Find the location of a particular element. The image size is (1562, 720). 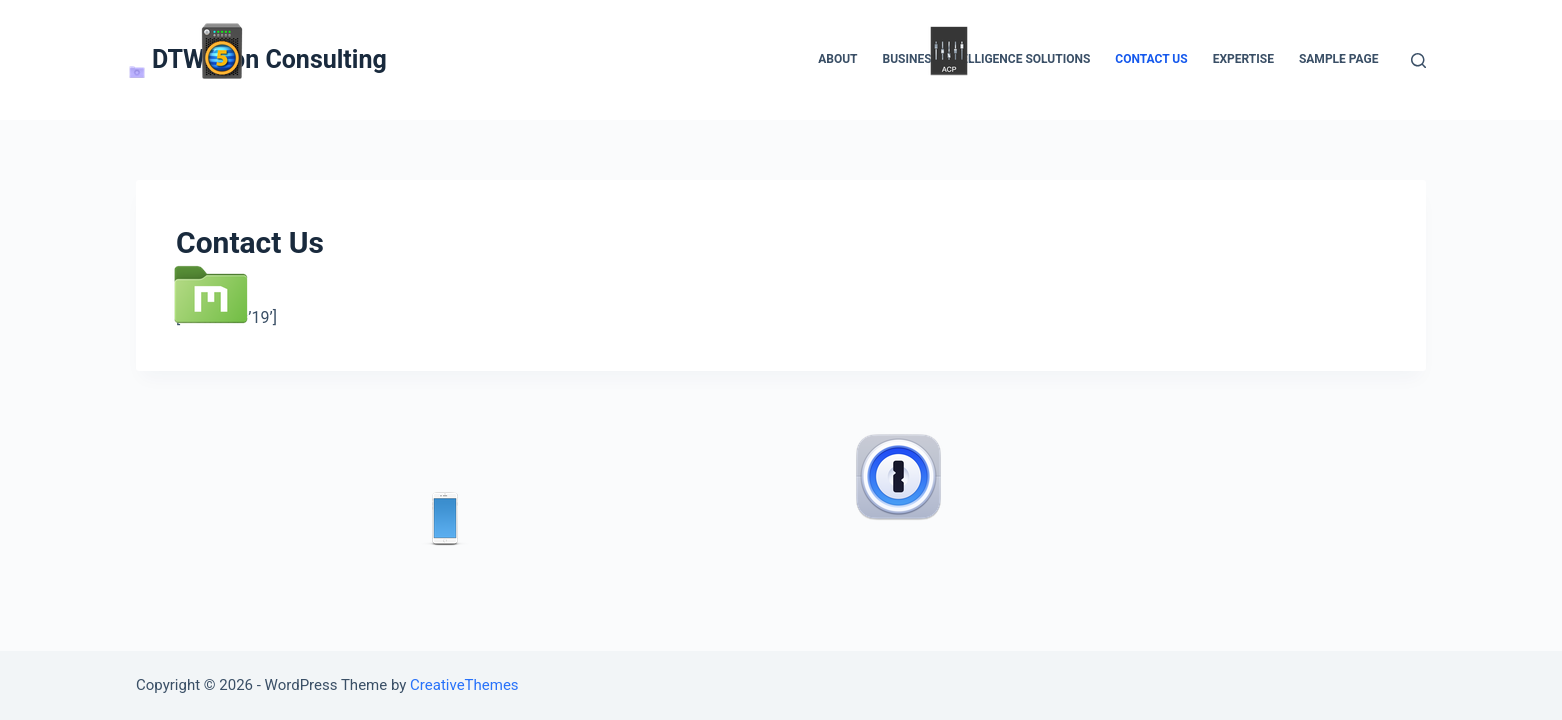

access RAID 5 storage configuration is located at coordinates (222, 51).